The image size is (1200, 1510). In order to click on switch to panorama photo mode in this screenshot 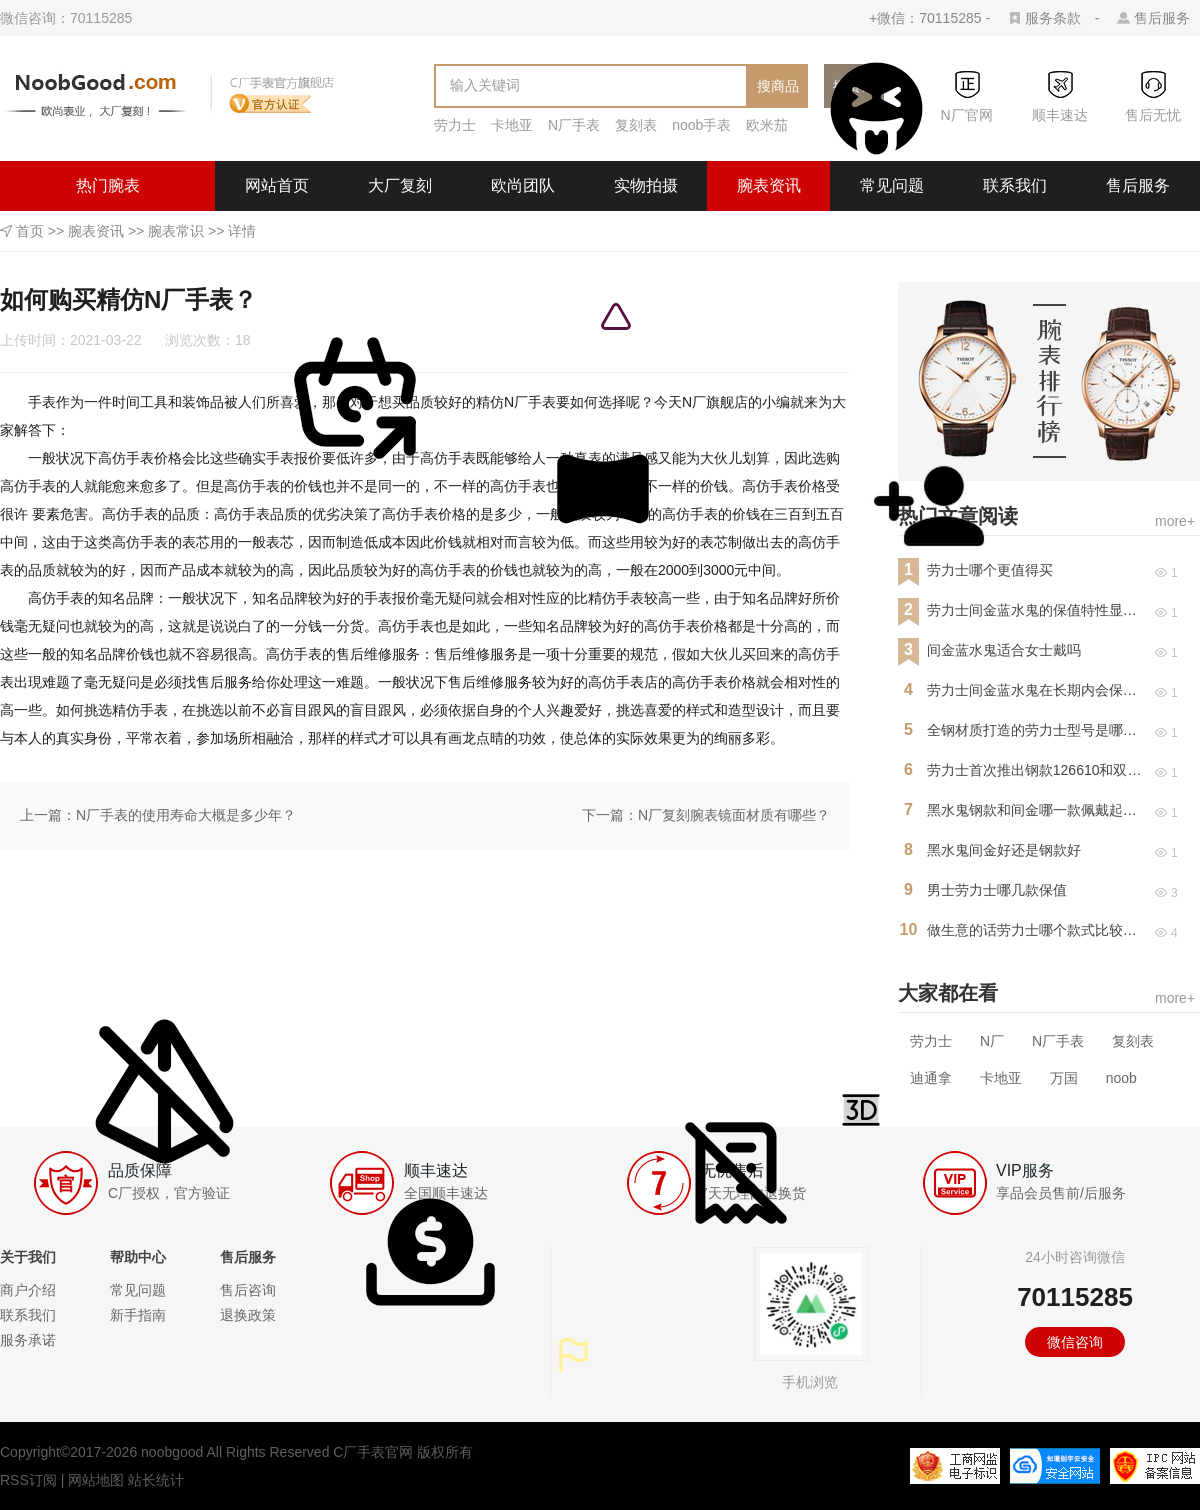, I will do `click(603, 489)`.